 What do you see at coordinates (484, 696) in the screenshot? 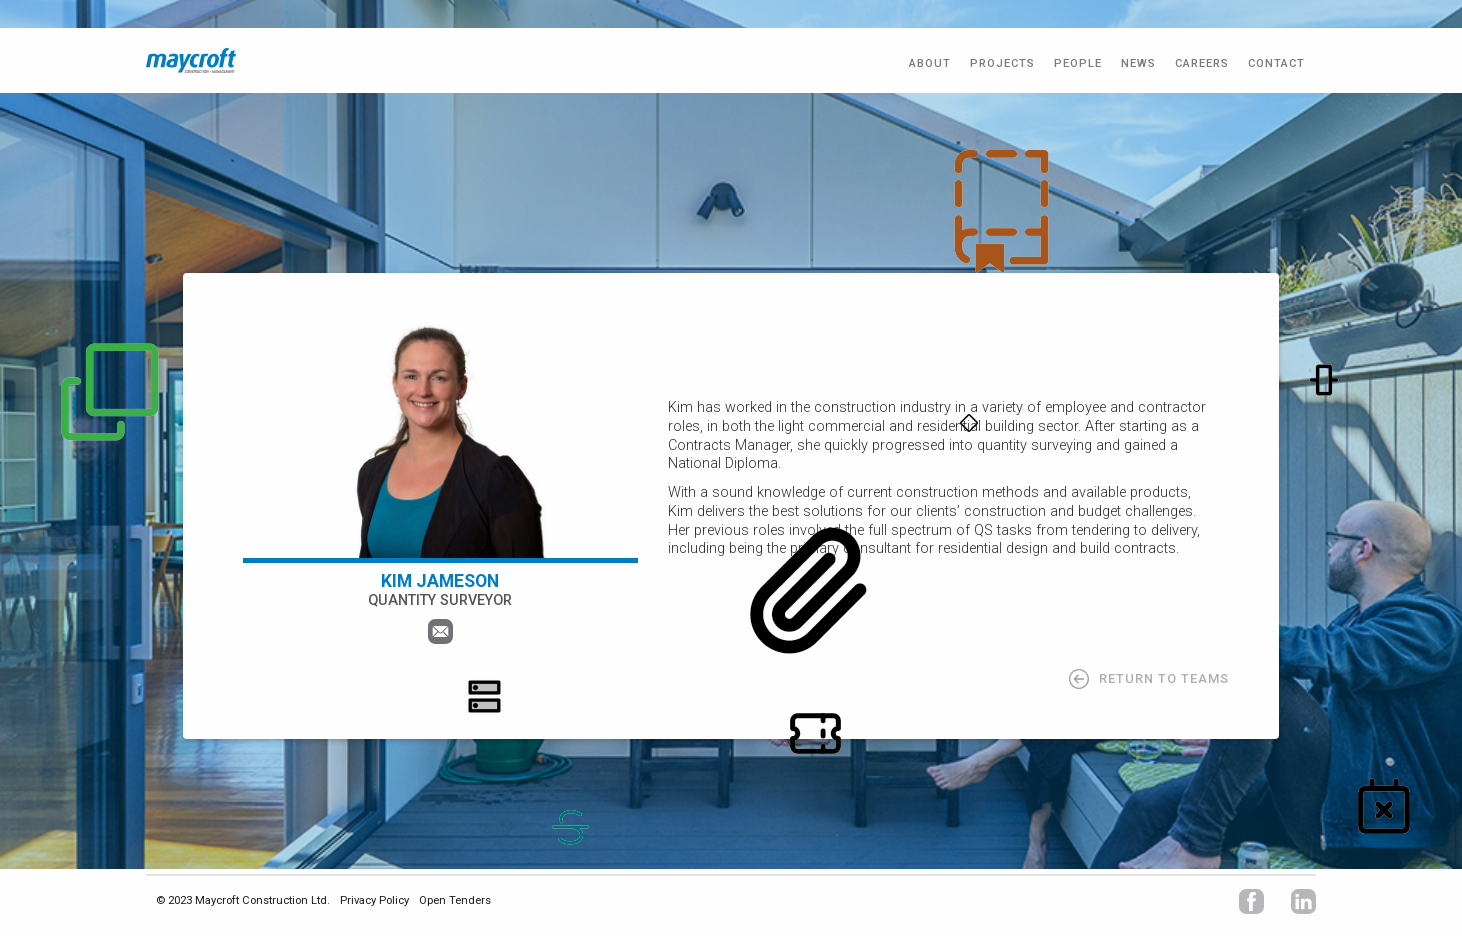
I see `access server or DNS settings` at bounding box center [484, 696].